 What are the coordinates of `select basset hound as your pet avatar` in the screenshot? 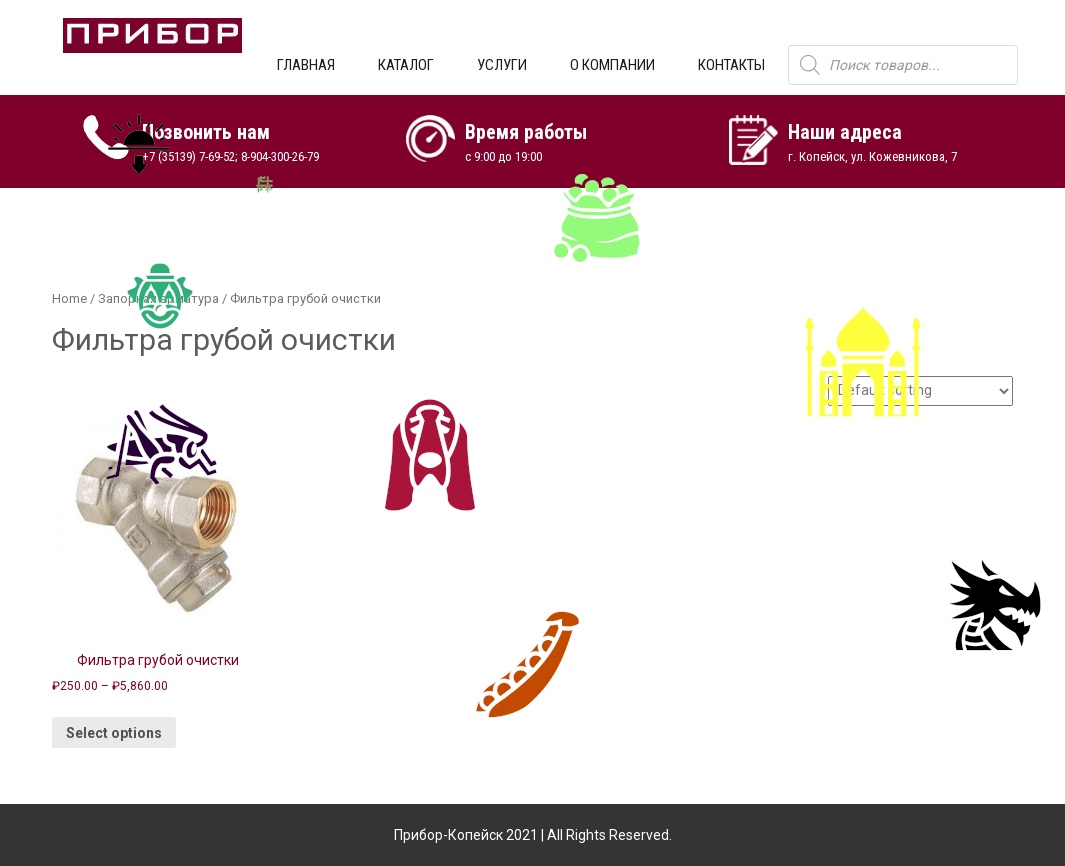 It's located at (430, 455).